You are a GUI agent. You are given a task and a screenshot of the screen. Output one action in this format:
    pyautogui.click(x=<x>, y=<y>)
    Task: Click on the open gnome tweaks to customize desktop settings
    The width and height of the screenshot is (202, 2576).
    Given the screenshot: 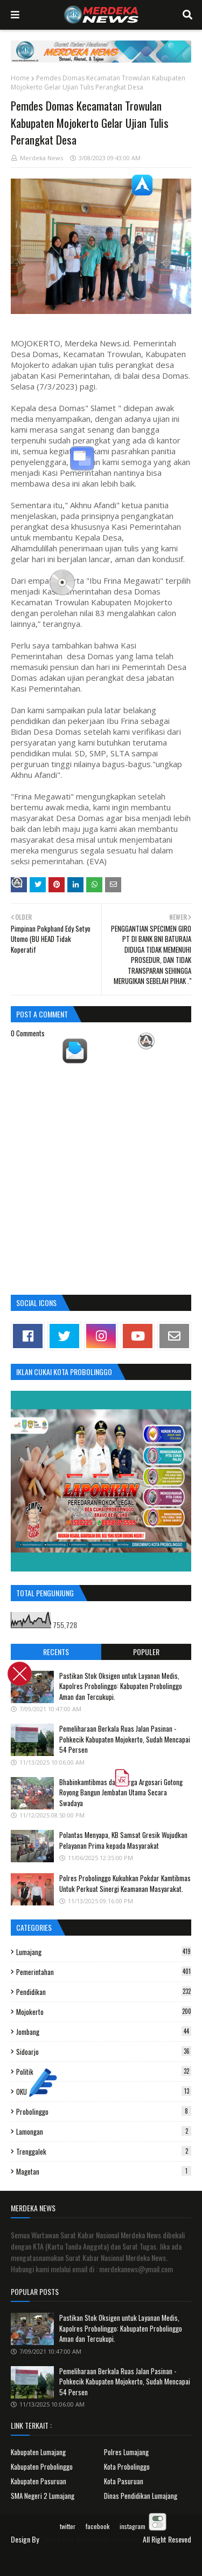 What is the action you would take?
    pyautogui.click(x=157, y=2522)
    